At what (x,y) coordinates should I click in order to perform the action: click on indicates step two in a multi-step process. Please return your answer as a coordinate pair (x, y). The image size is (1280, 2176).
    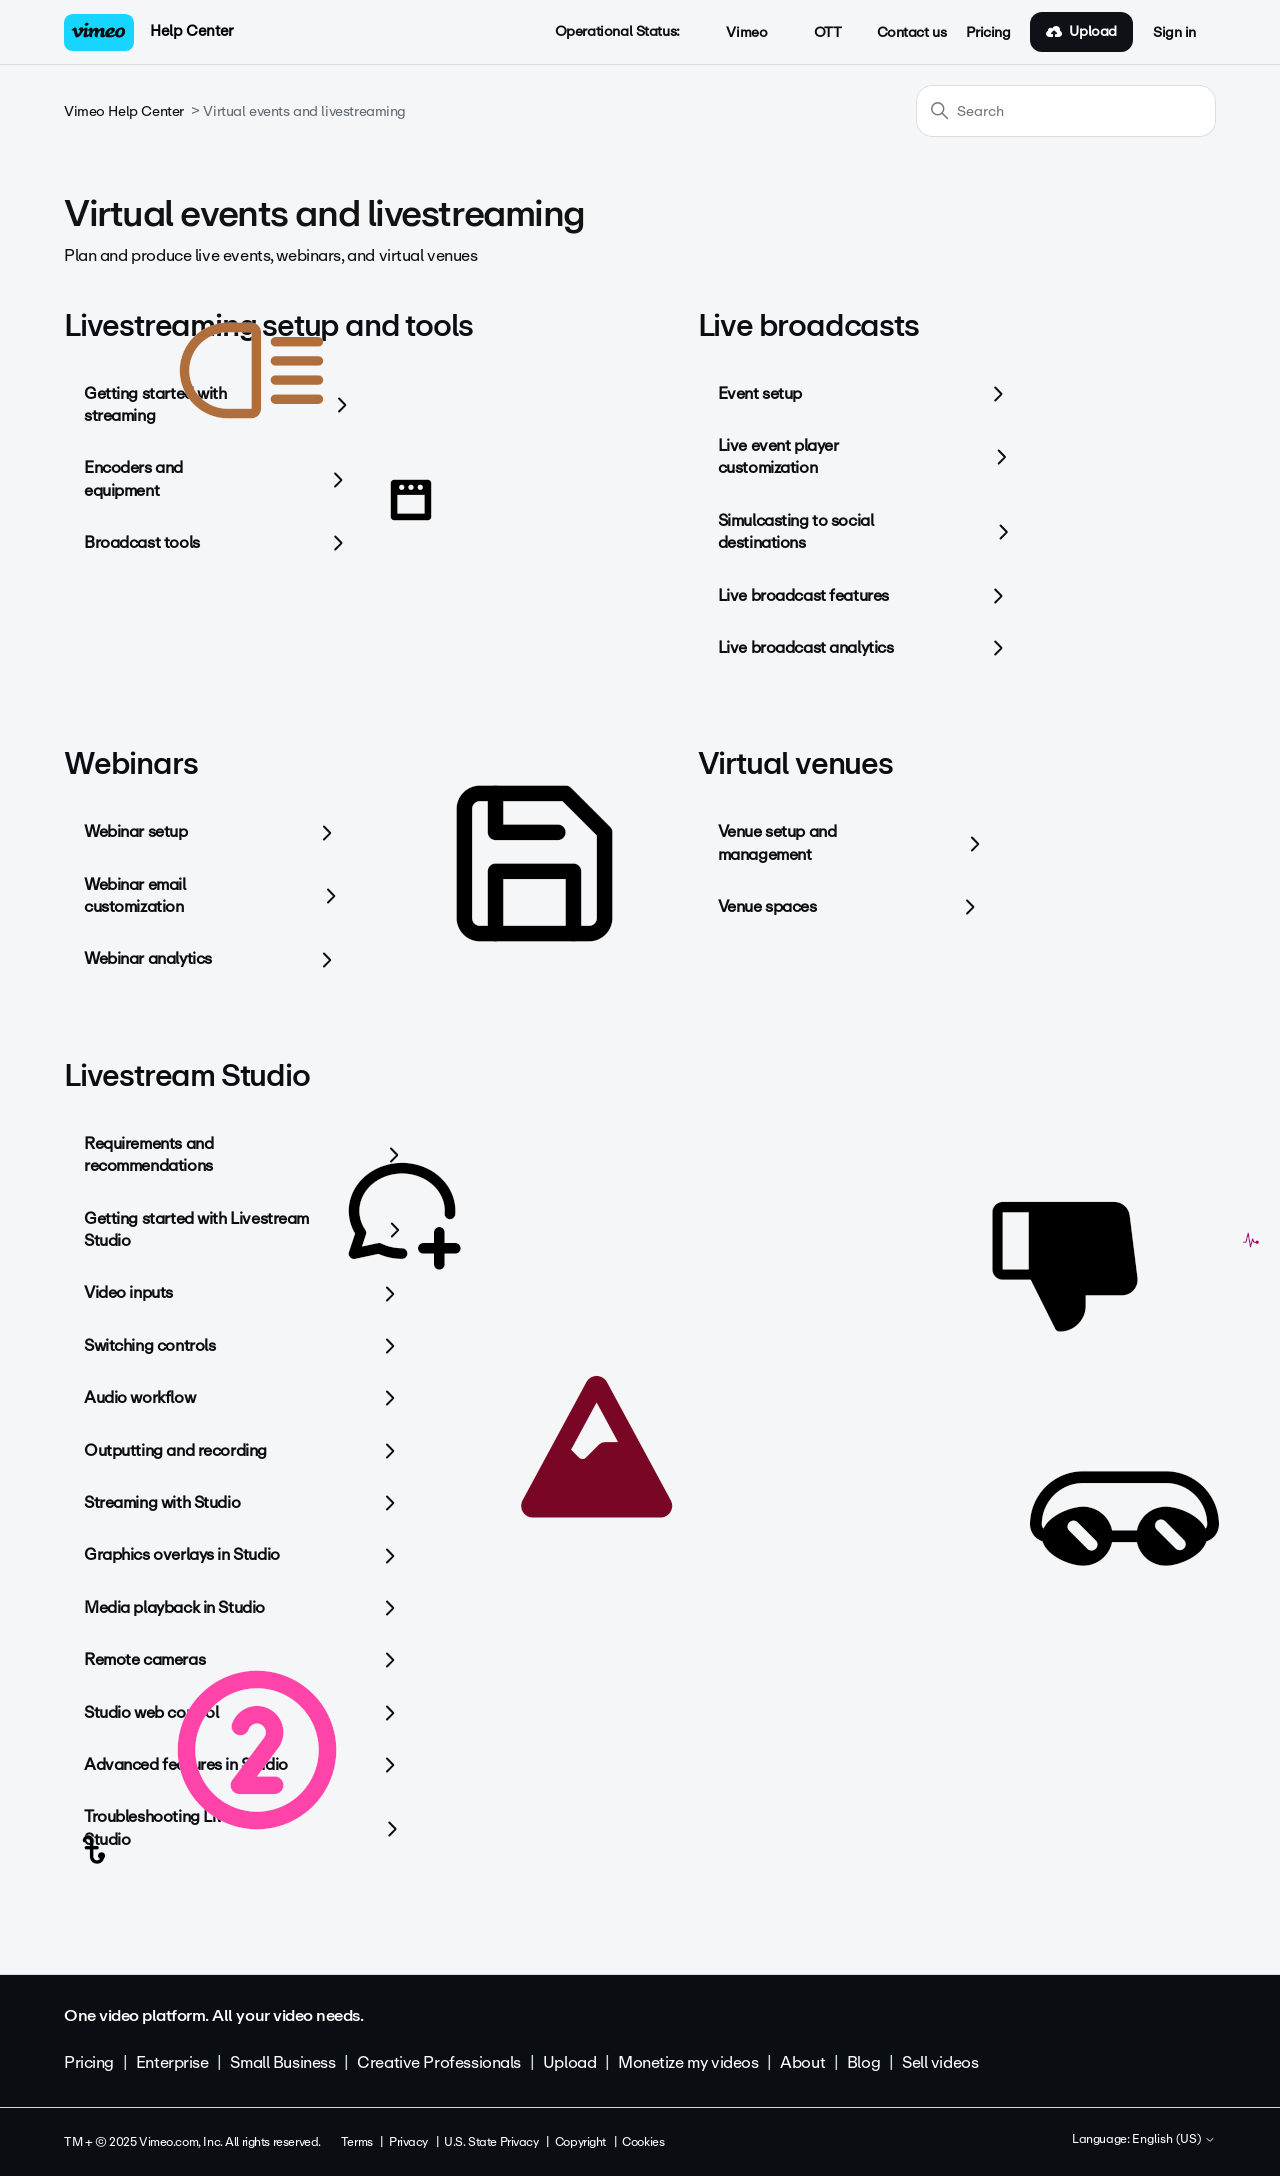
    Looking at the image, I should click on (257, 1750).